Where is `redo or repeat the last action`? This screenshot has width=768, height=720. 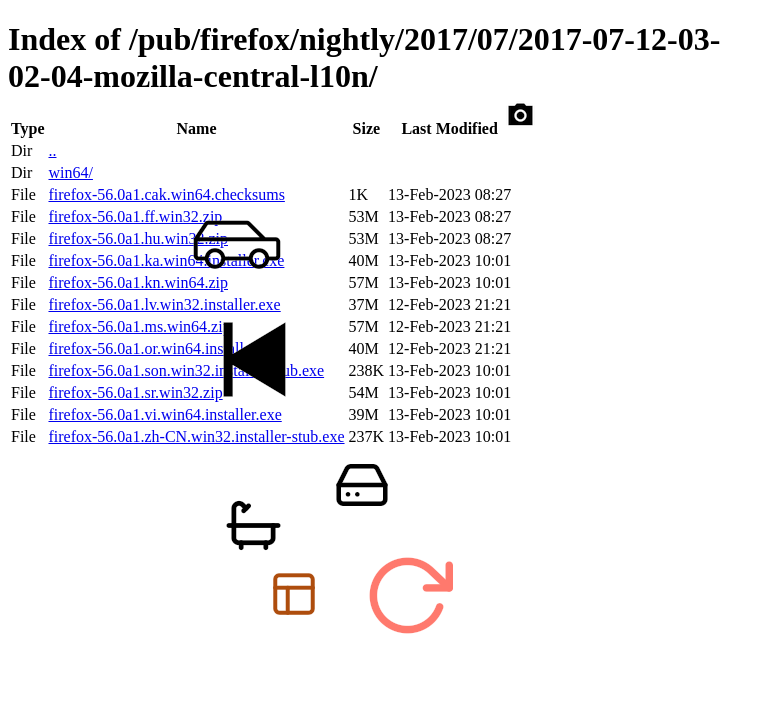
redo or repeat the last action is located at coordinates (407, 595).